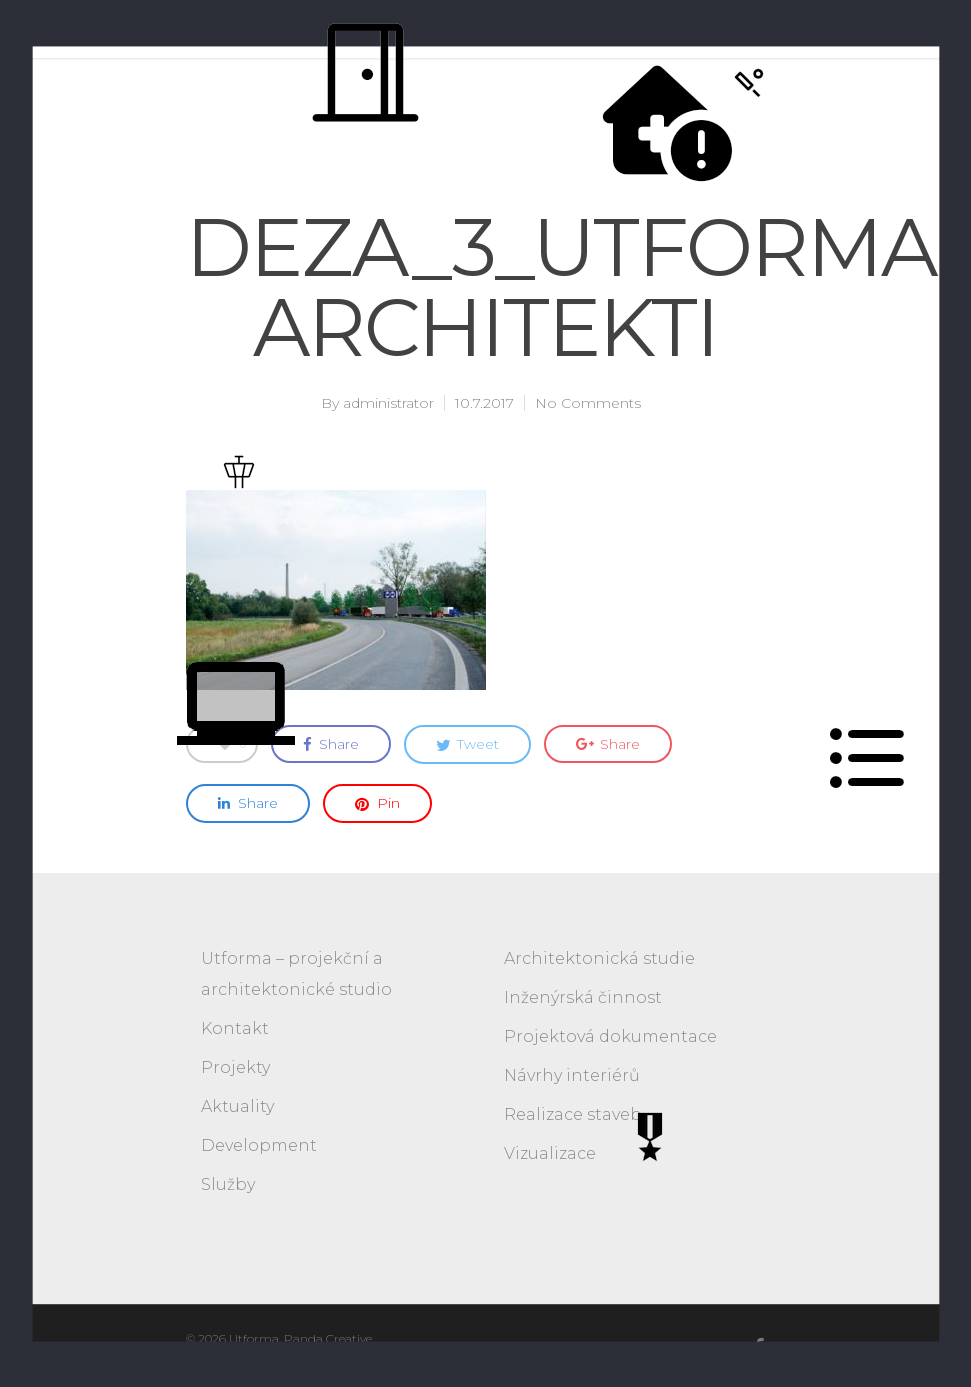 The height and width of the screenshot is (1387, 971). Describe the element at coordinates (868, 758) in the screenshot. I see `view items as a bulleted list` at that location.